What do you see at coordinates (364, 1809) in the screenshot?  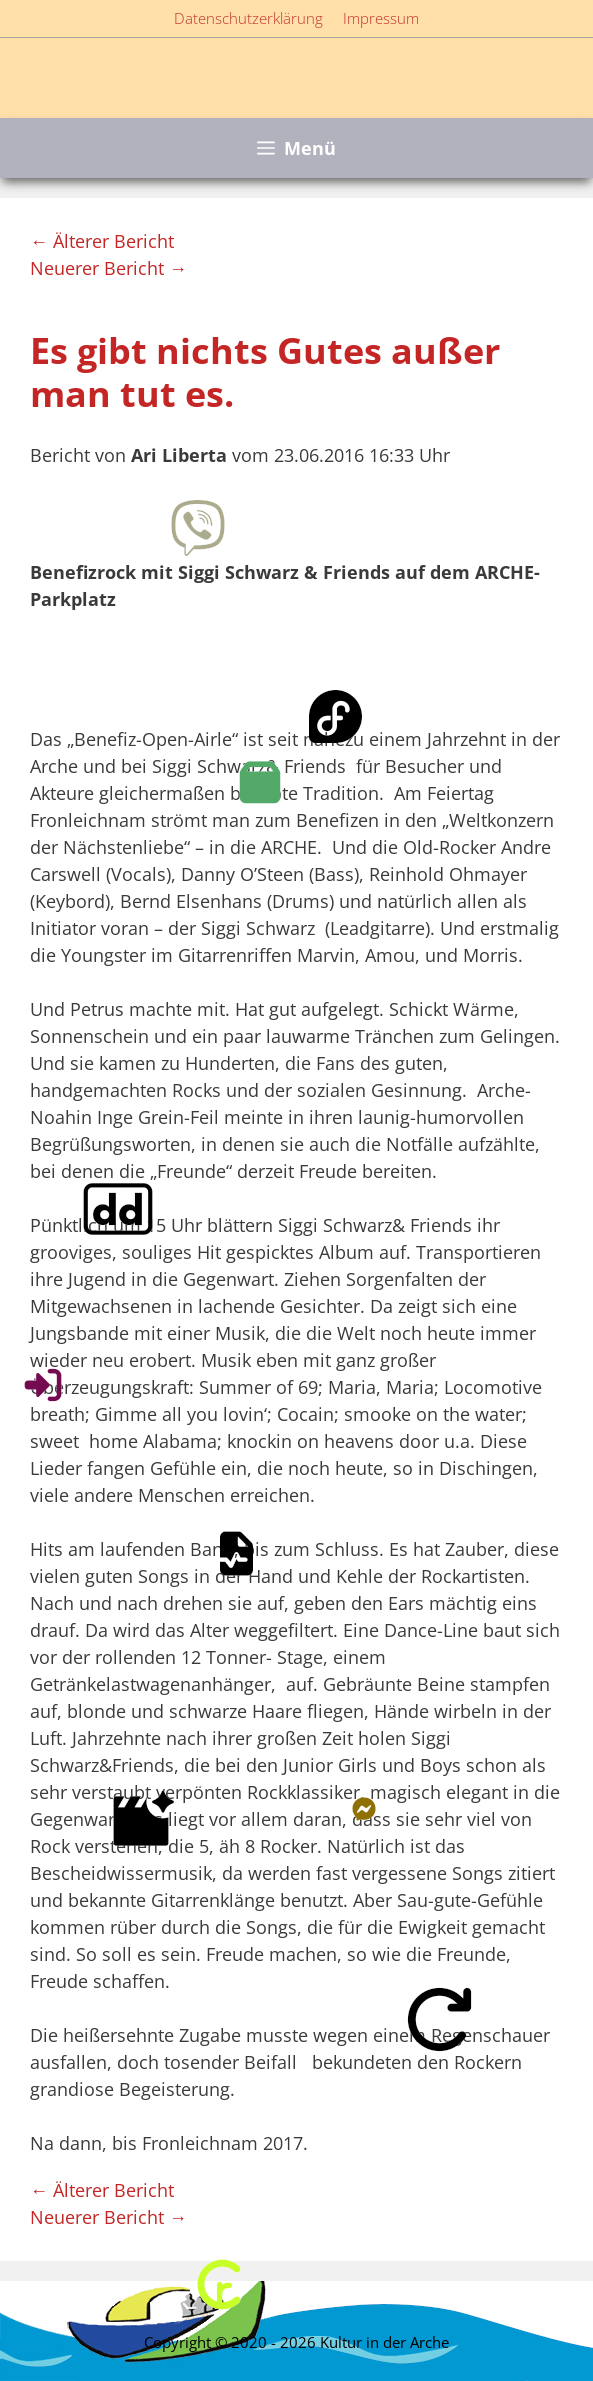 I see `open Facebook Messenger` at bounding box center [364, 1809].